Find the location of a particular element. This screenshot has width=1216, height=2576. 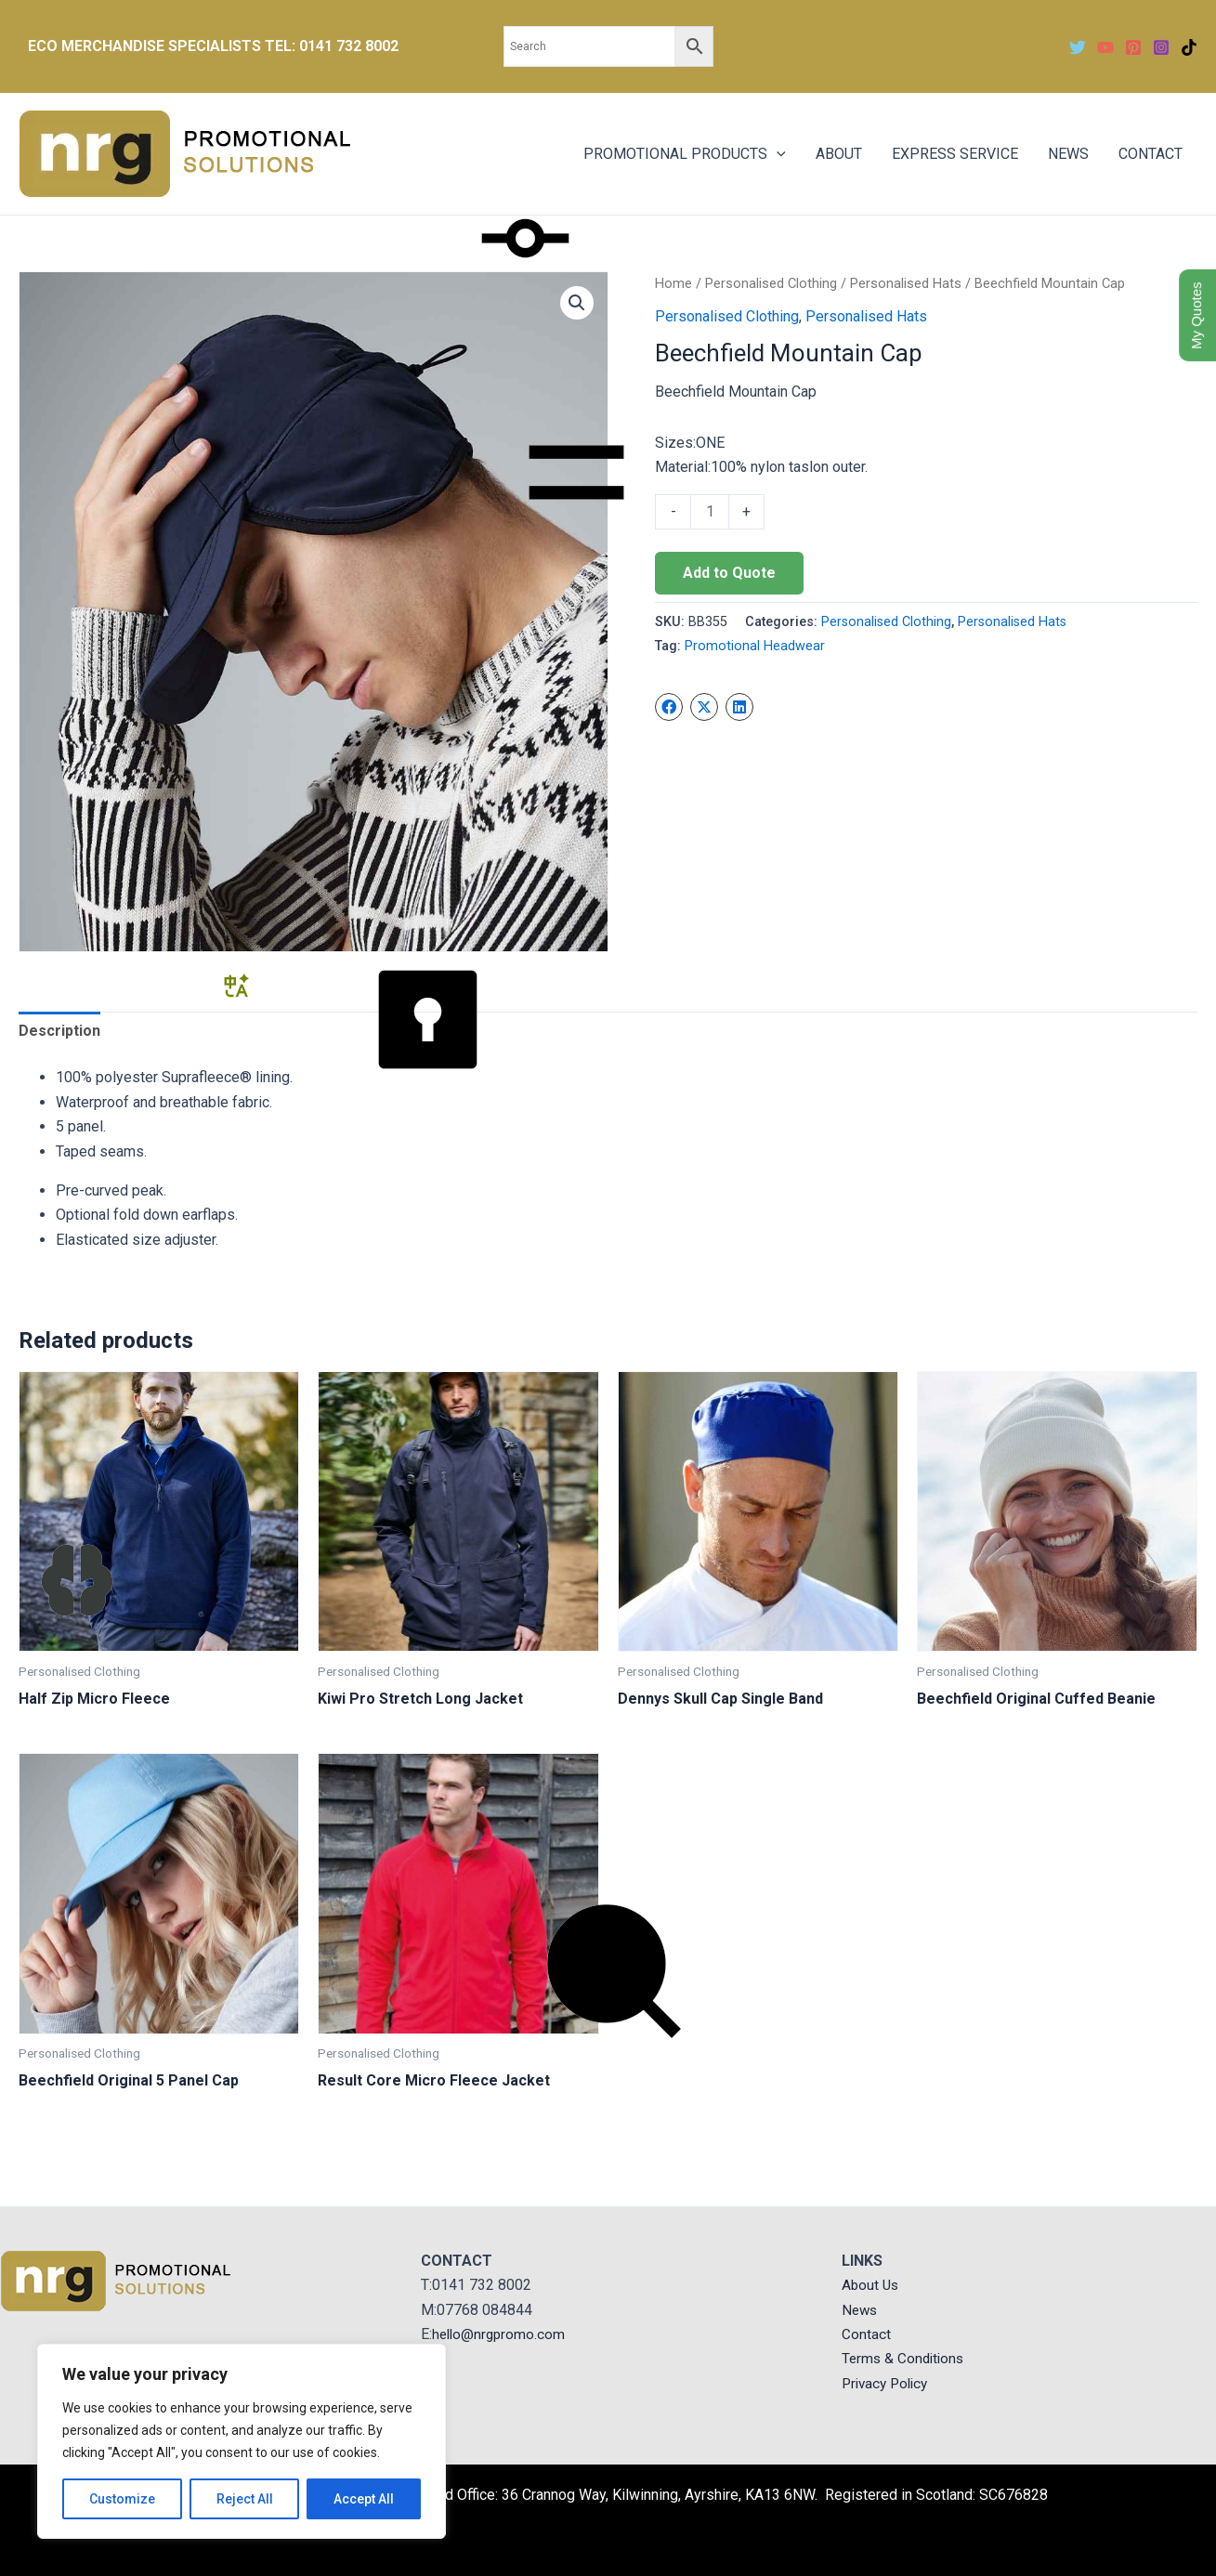

access smart lock controls is located at coordinates (427, 1019).